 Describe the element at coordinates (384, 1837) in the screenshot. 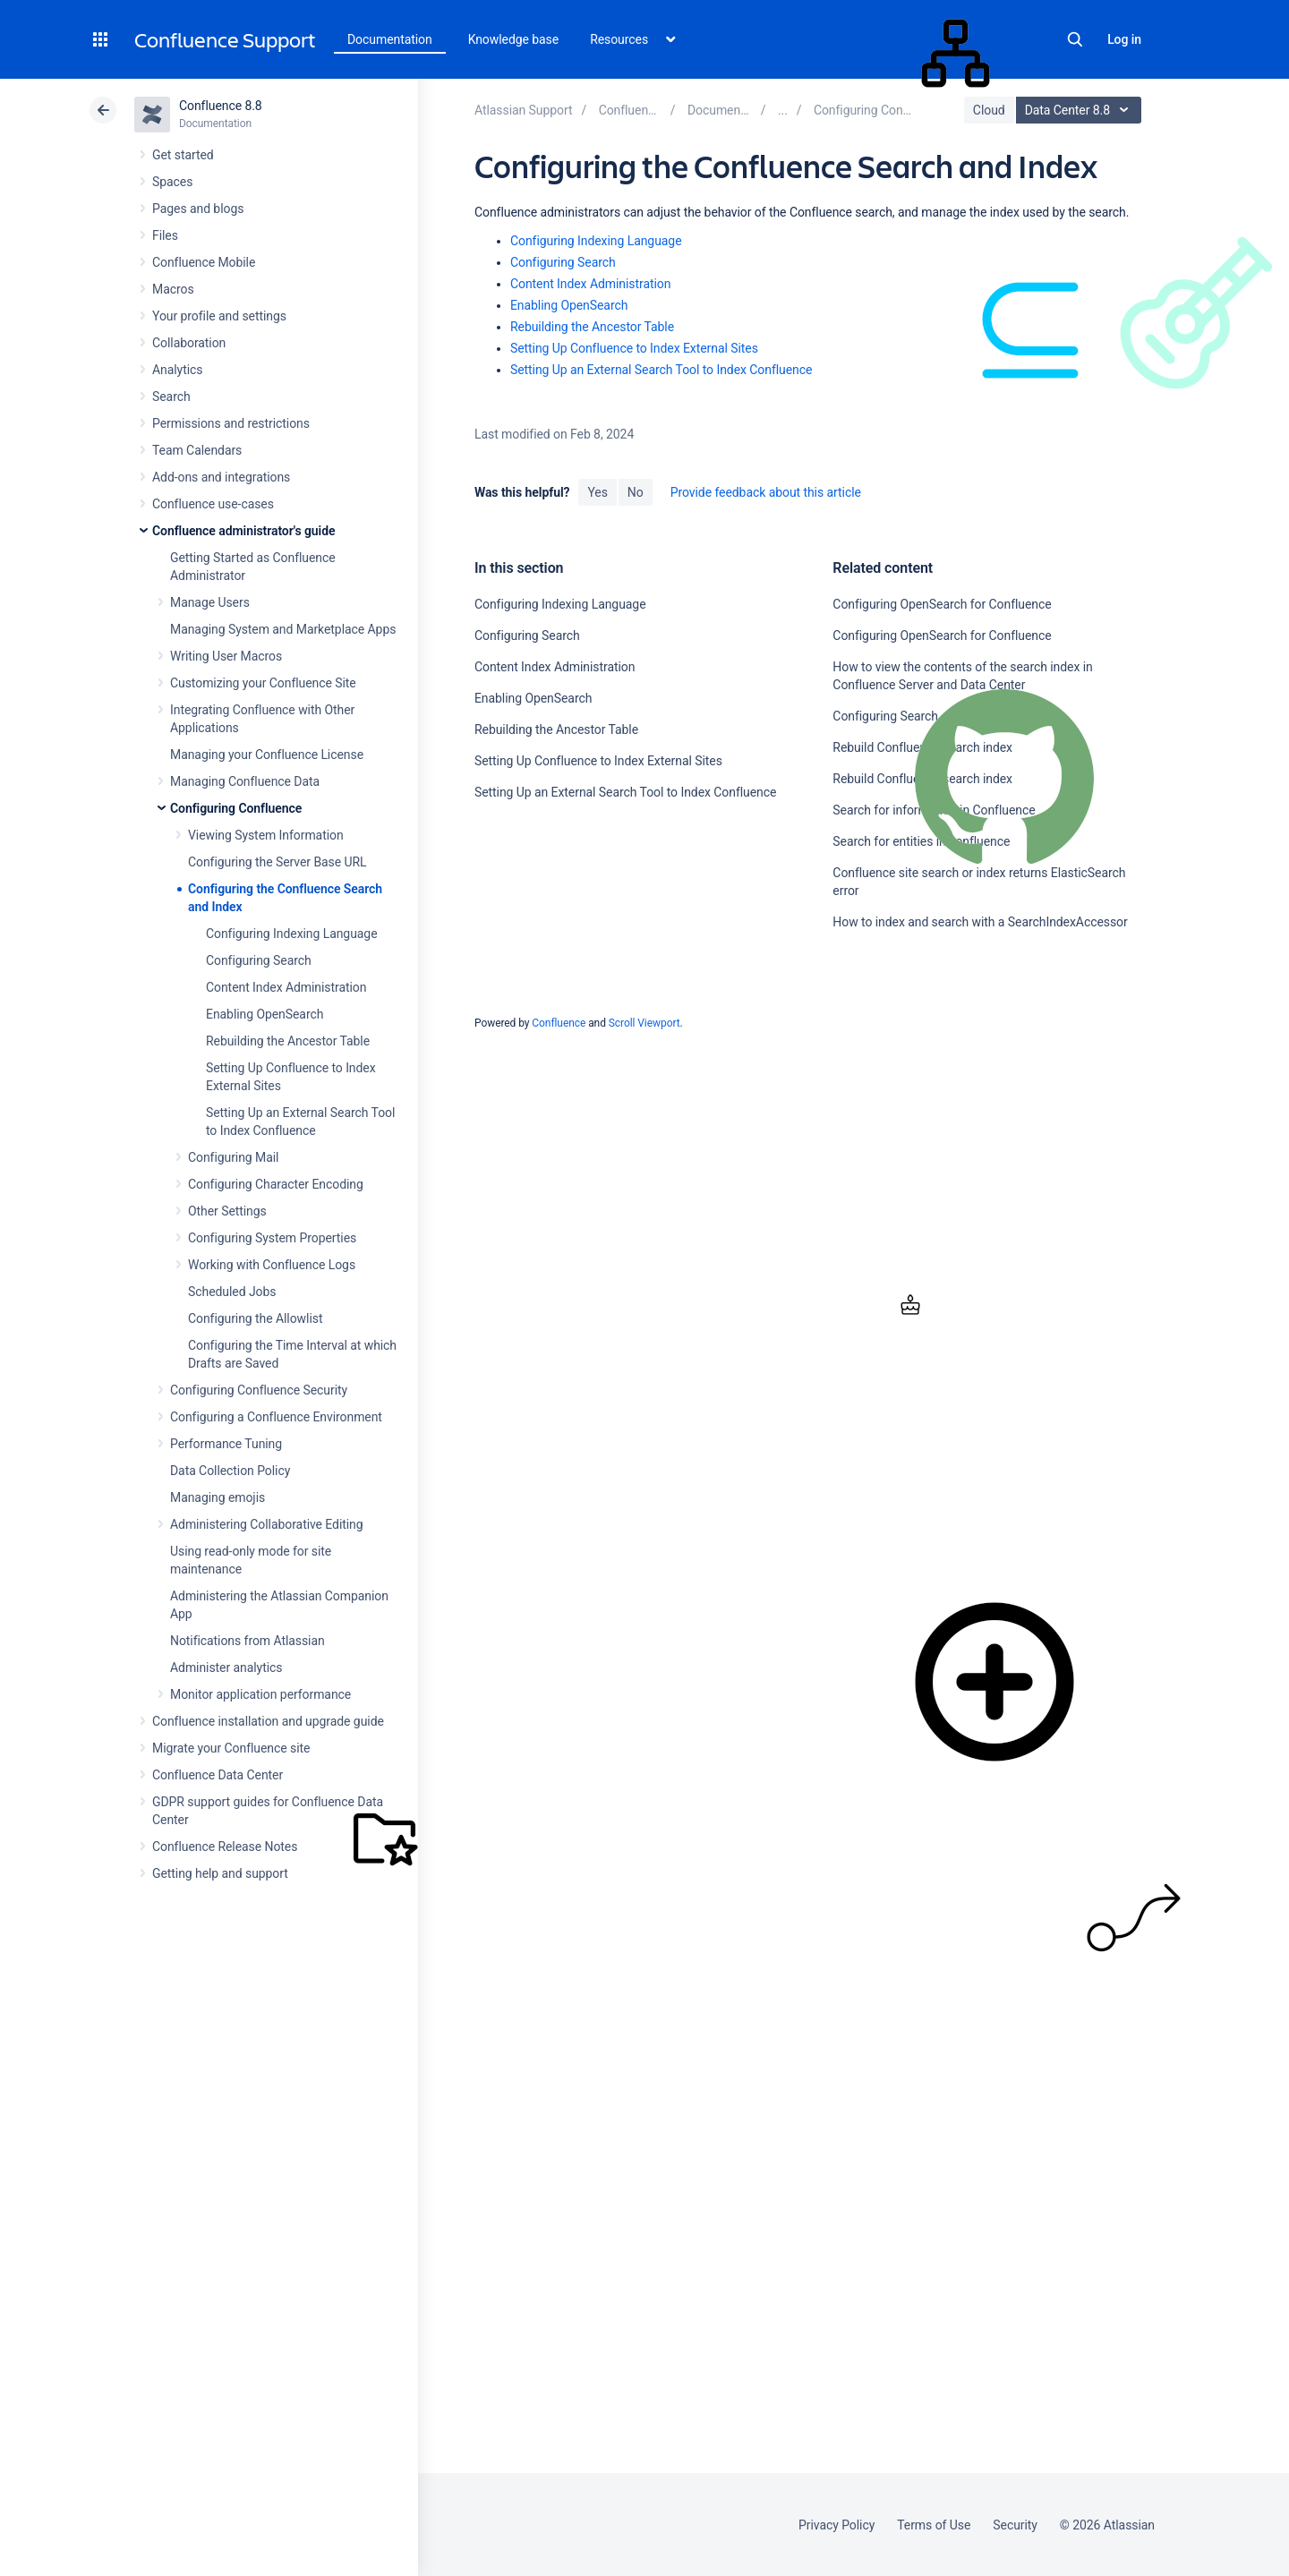

I see `access your starred or favorite folders` at that location.